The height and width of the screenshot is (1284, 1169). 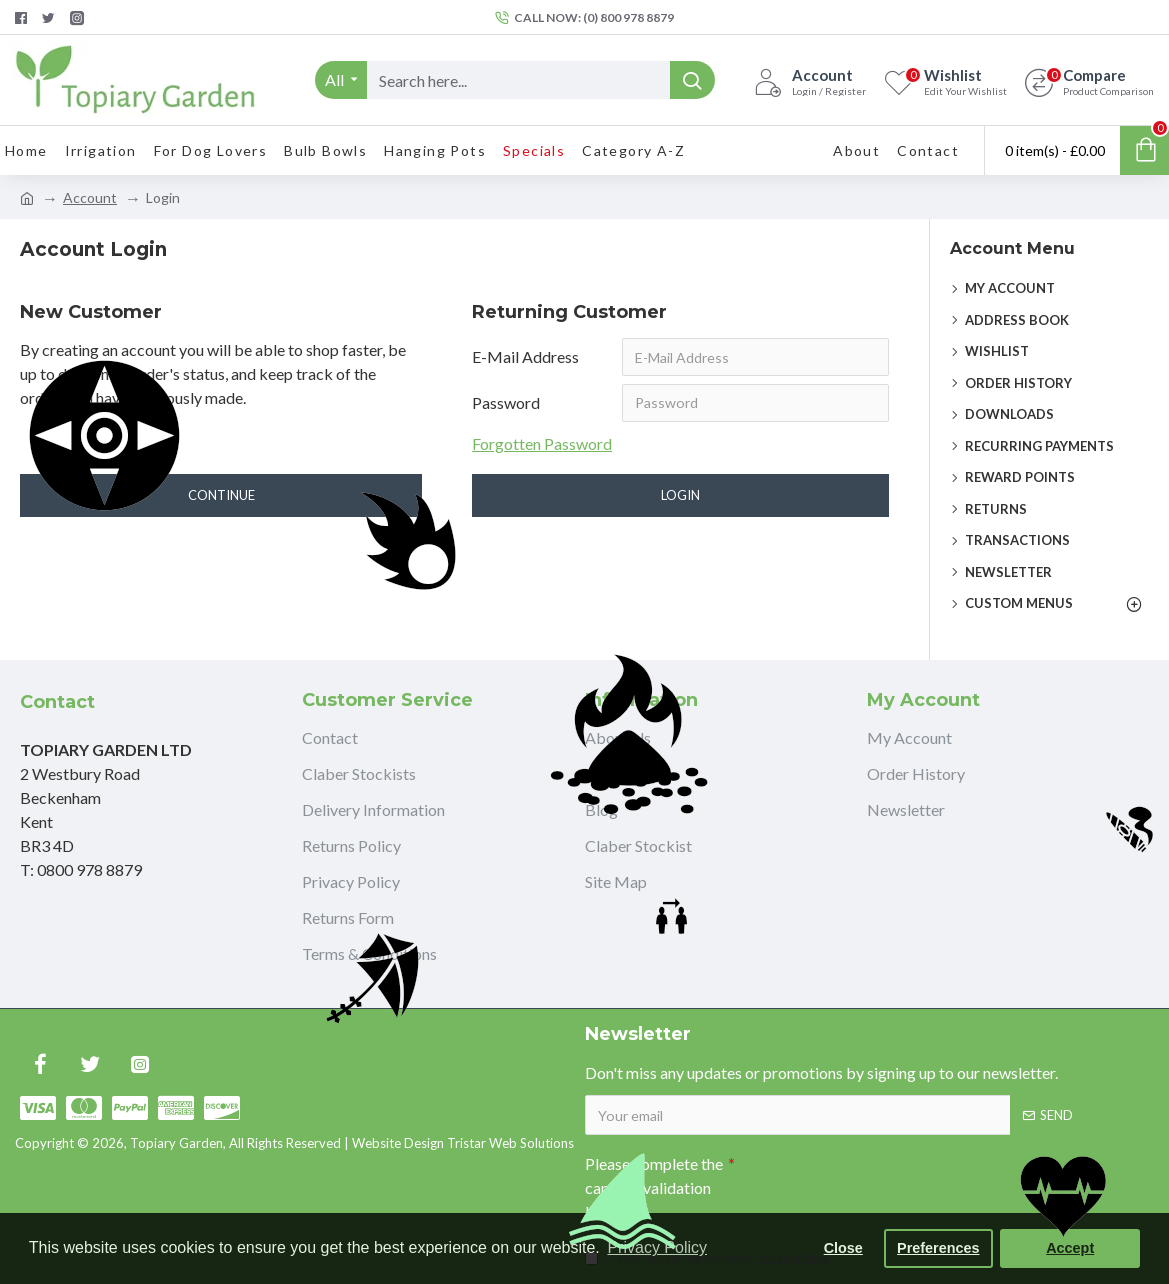 I want to click on view health or fitness tracking data, so click(x=1063, y=1197).